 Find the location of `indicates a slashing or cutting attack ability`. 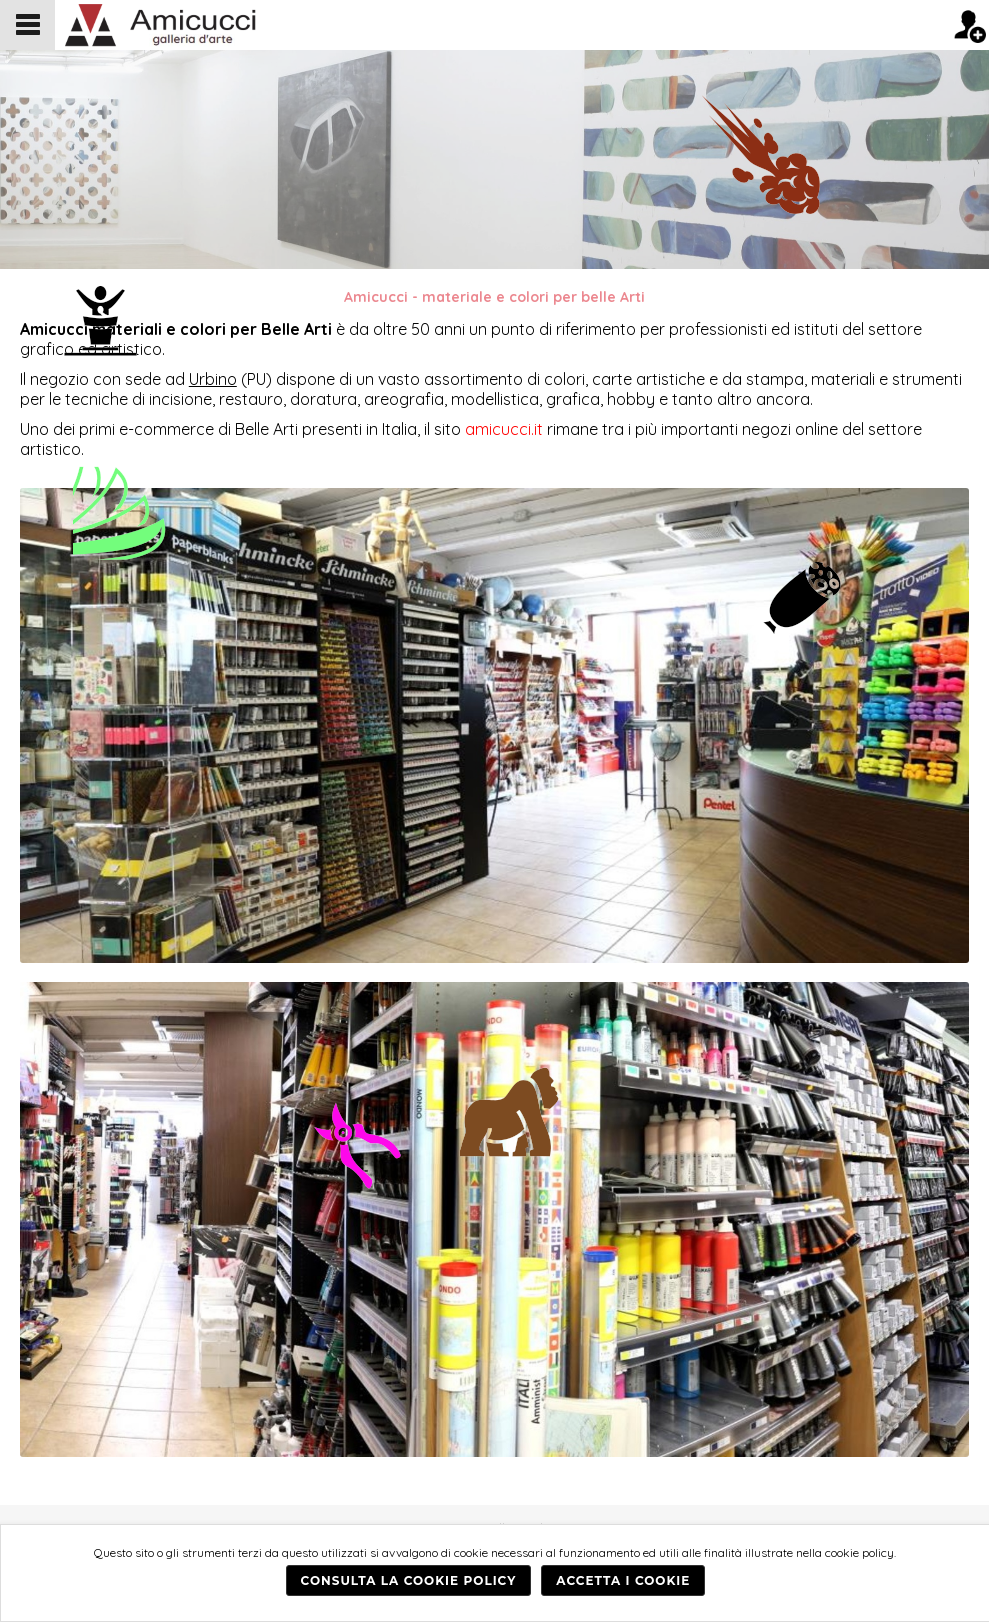

indicates a slashing or cutting attack ability is located at coordinates (119, 513).